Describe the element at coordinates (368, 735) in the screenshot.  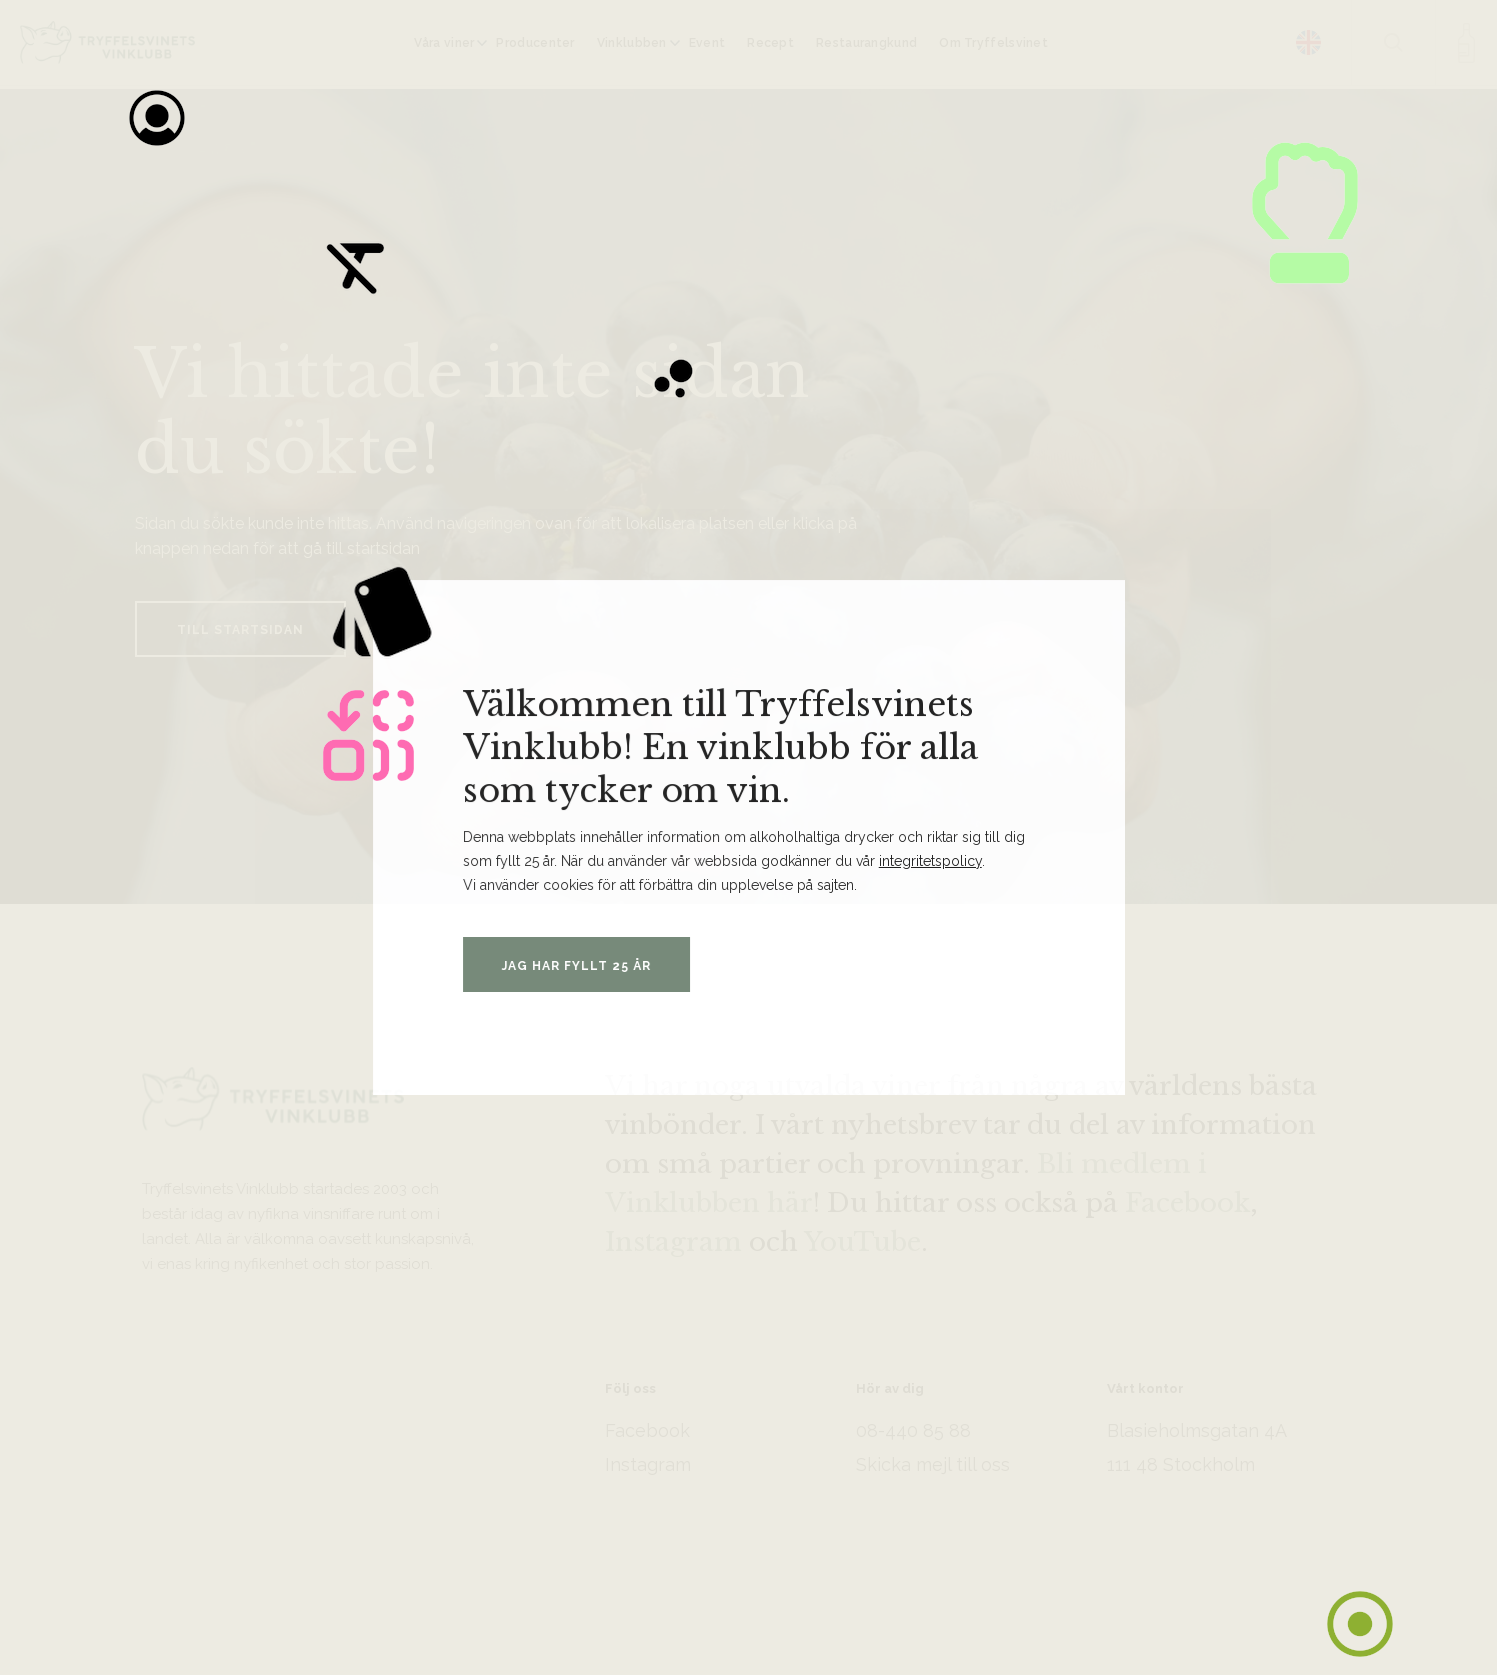
I see `replace all matching instances in a document` at that location.